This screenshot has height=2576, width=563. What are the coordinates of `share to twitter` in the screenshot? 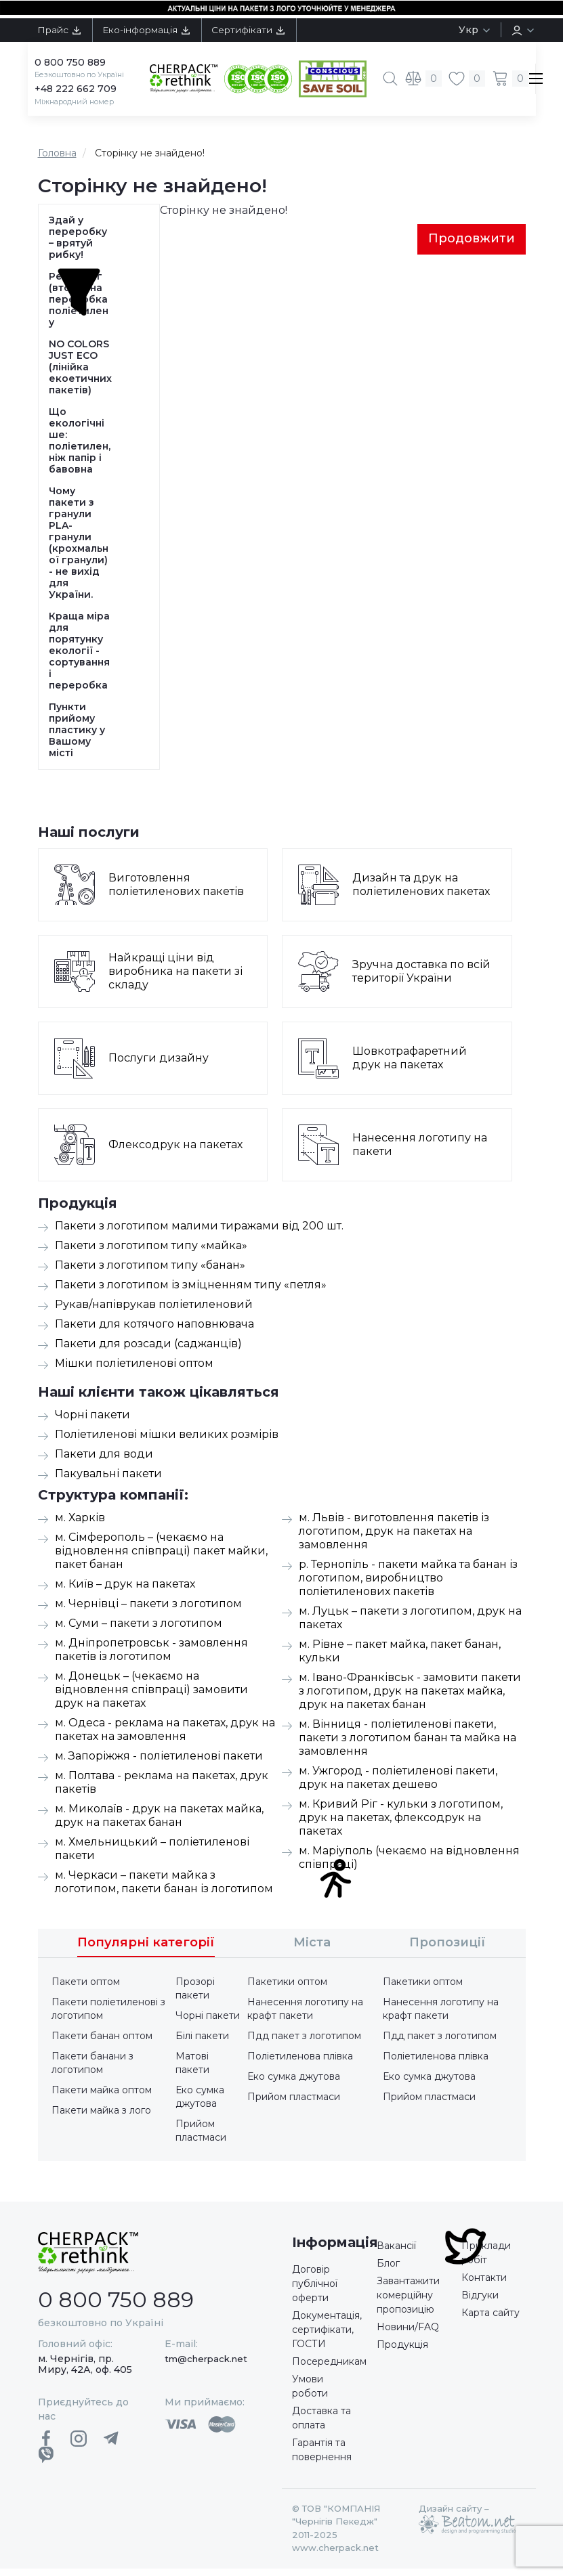 It's located at (465, 2246).